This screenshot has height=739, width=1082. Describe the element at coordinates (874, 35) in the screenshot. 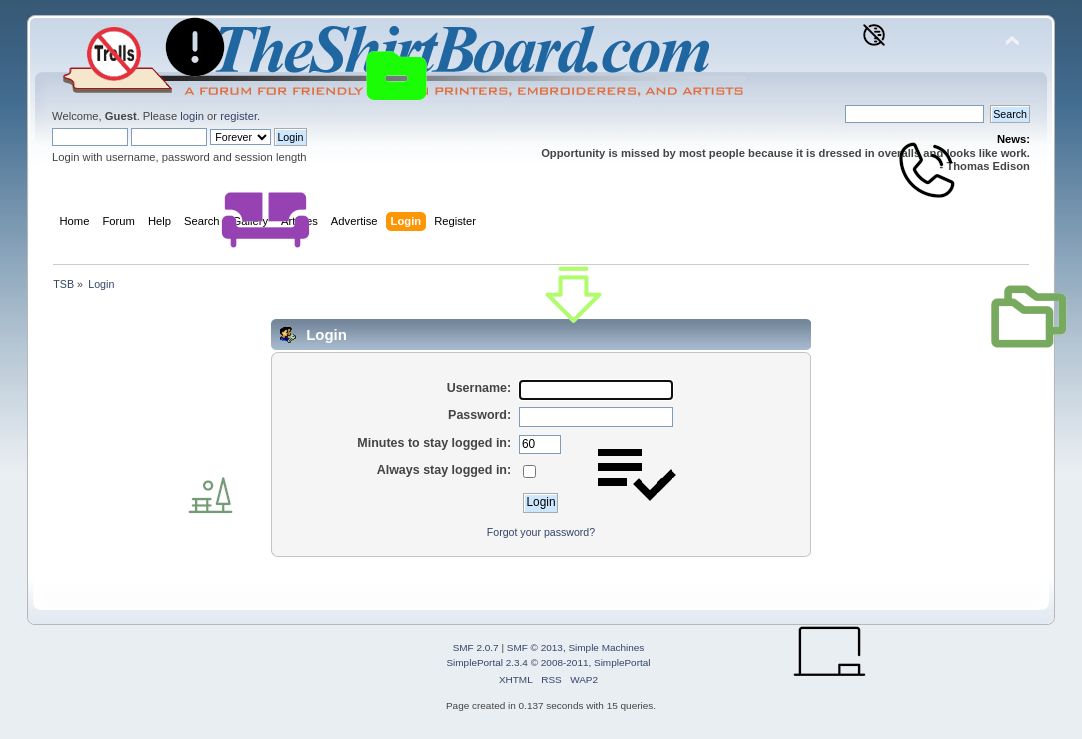

I see `disable shadow effects` at that location.